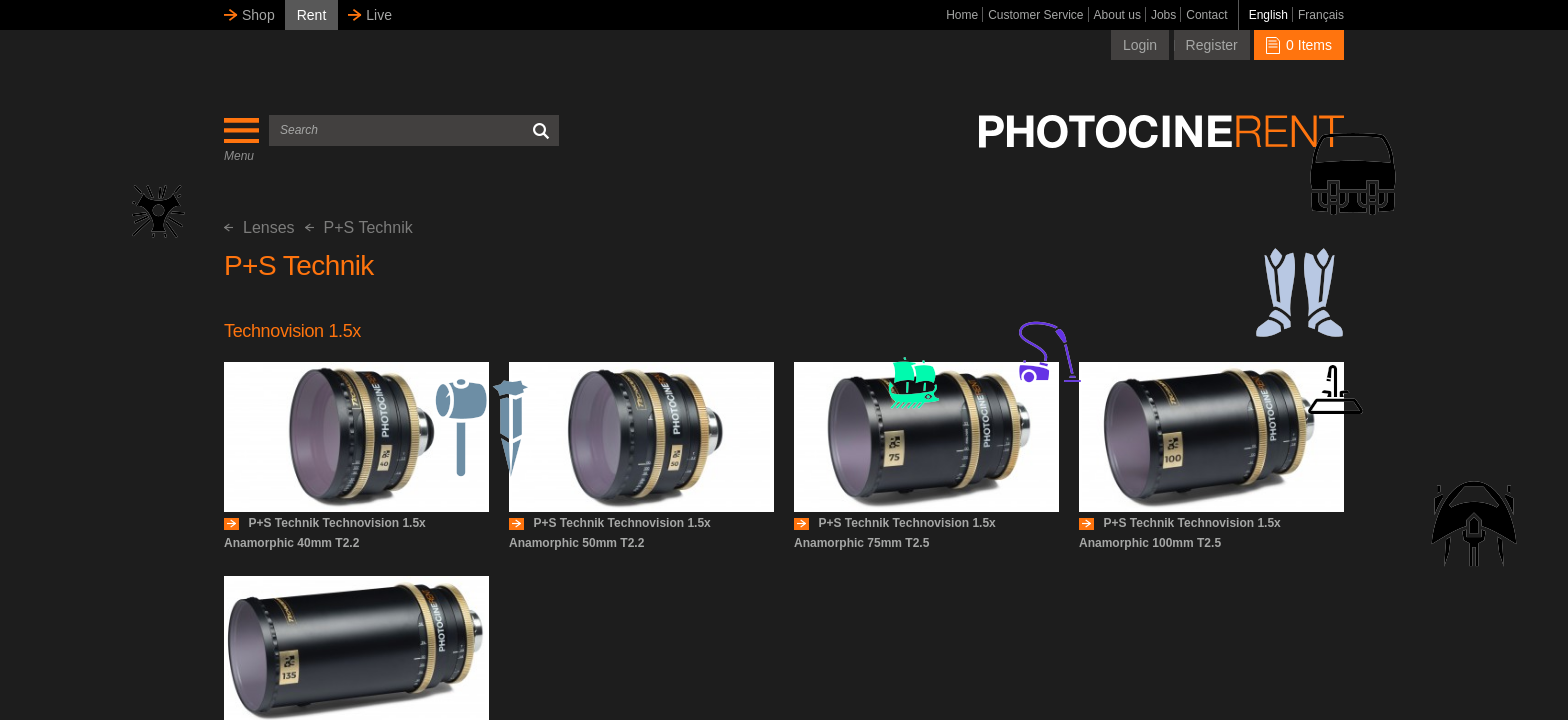  I want to click on view rare or legendary item details, so click(158, 211).